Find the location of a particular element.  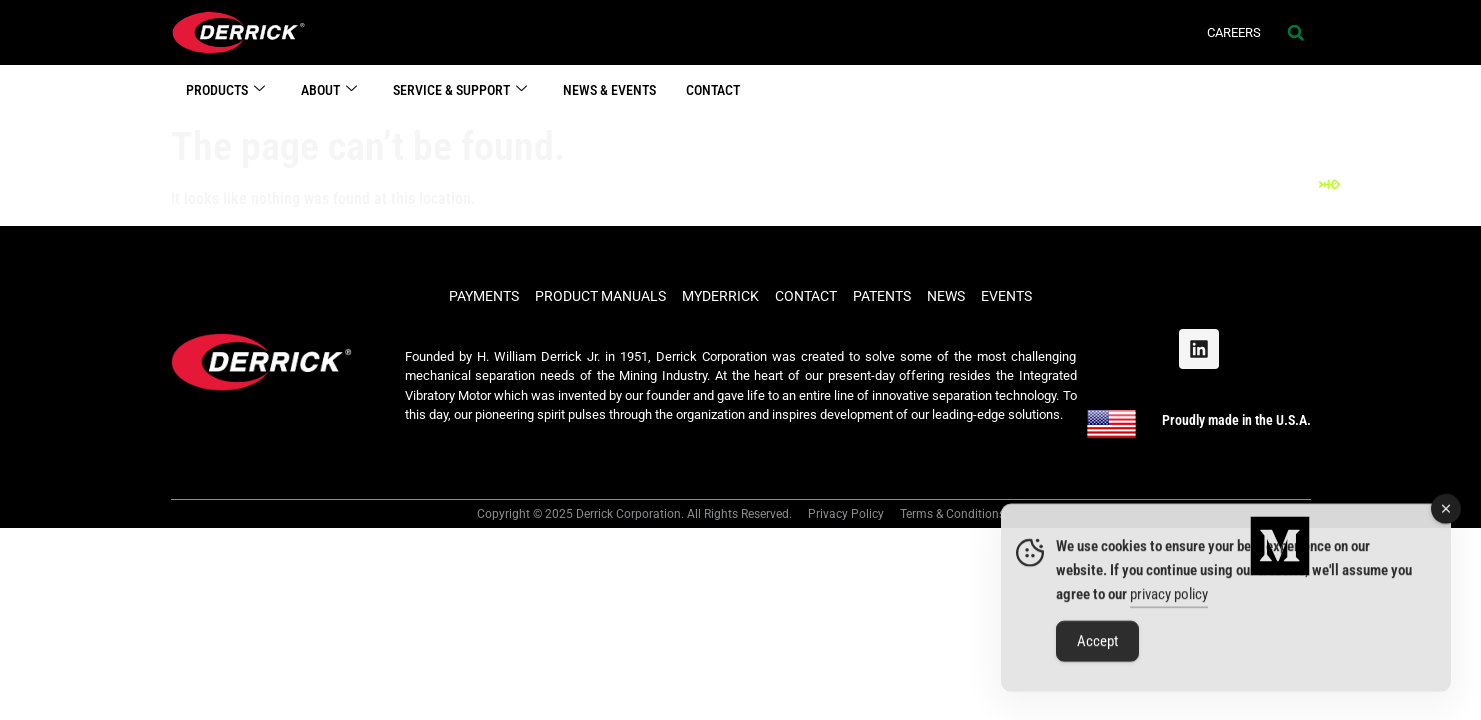

open the Medium app is located at coordinates (1280, 546).